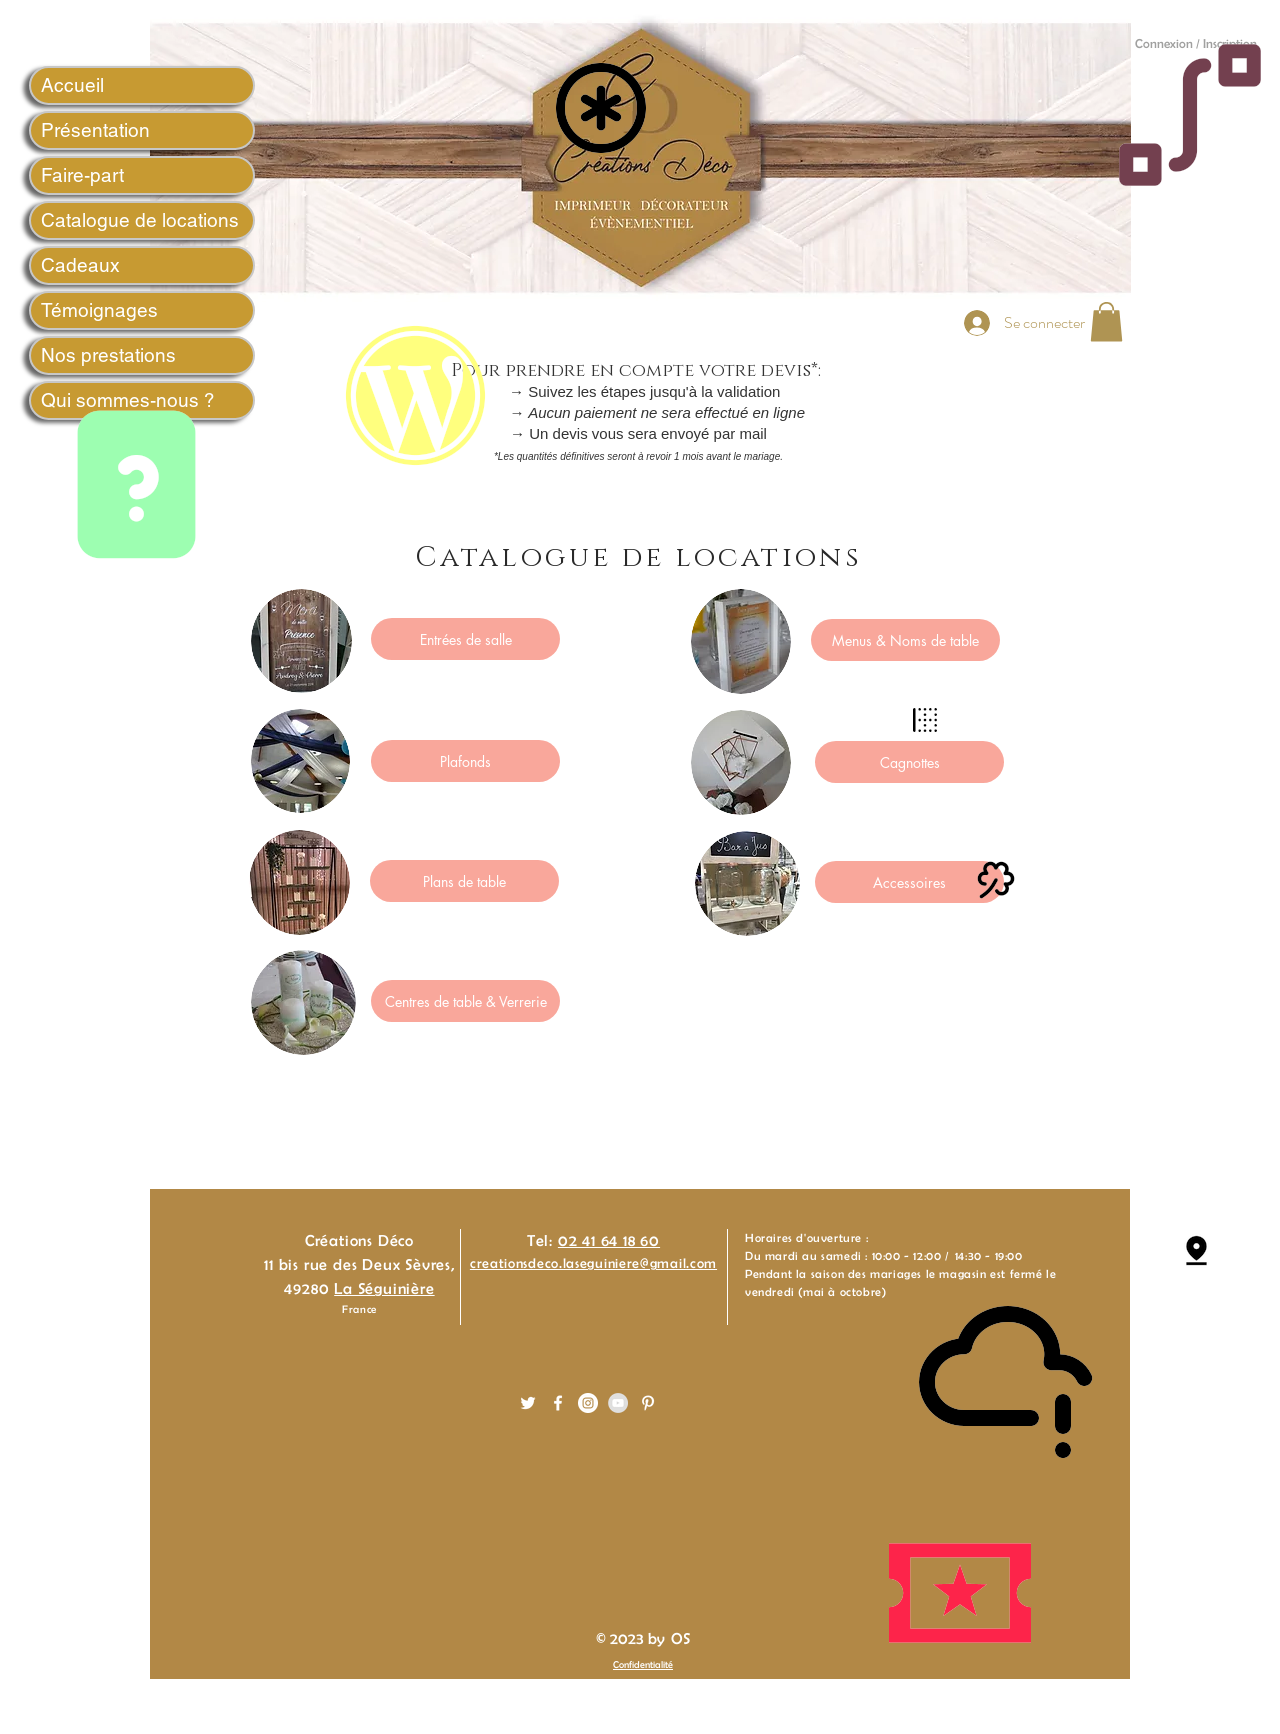 This screenshot has height=1734, width=1280. What do you see at coordinates (1196, 1250) in the screenshot?
I see `drop a pin to mark a location` at bounding box center [1196, 1250].